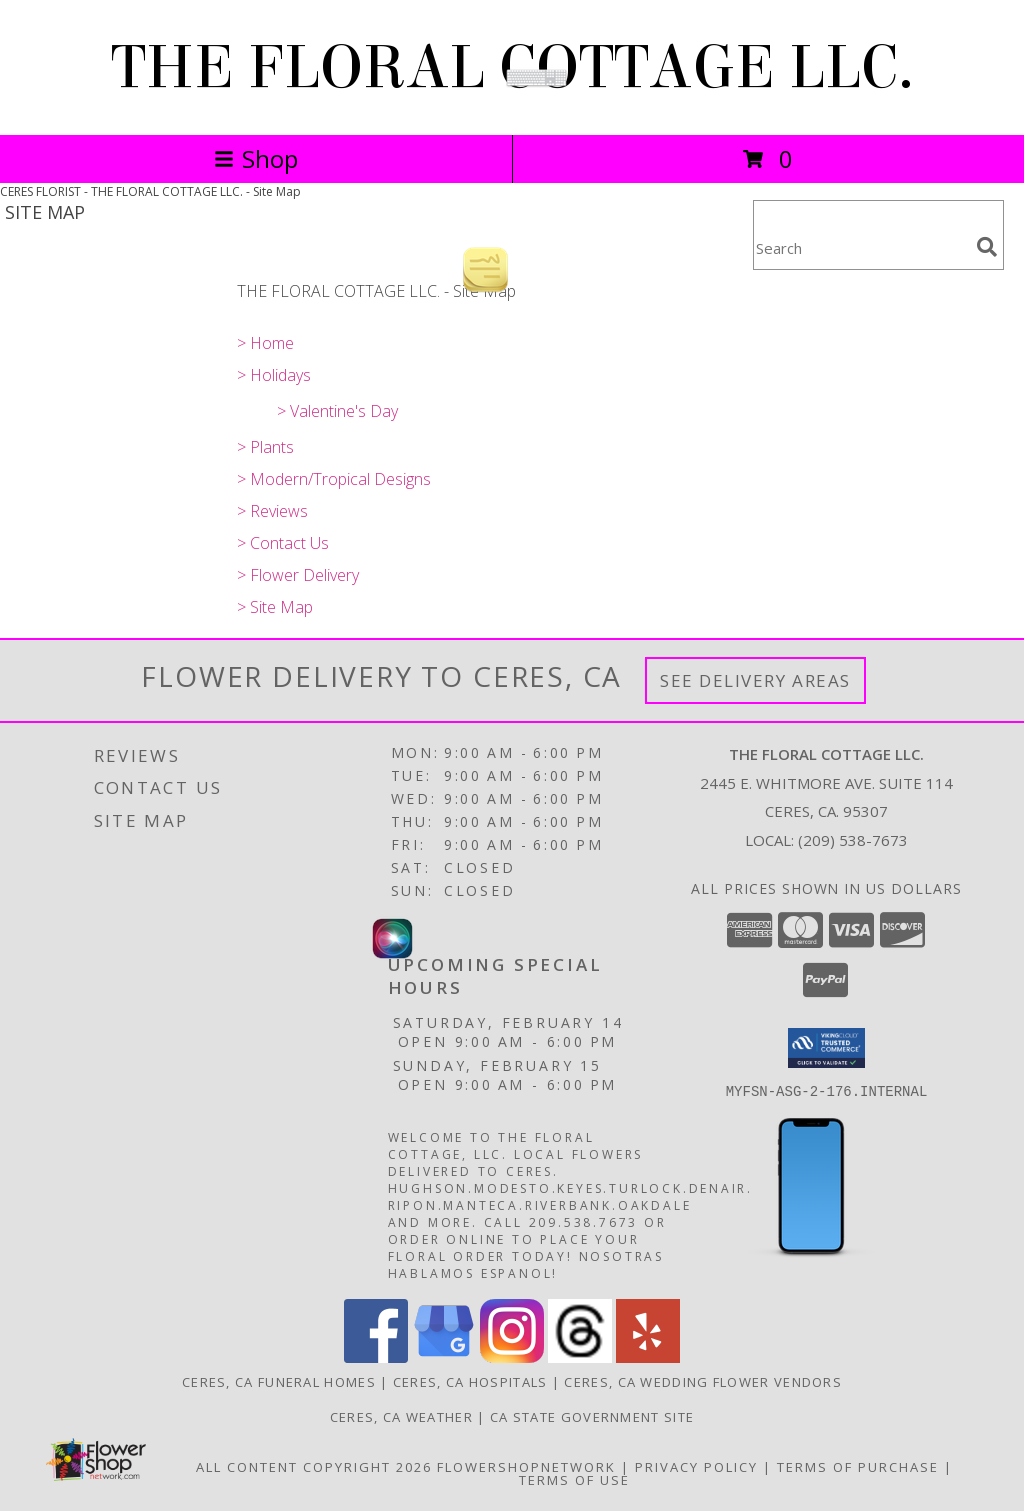  What do you see at coordinates (811, 1188) in the screenshot?
I see `indicates a connected iPhone device` at bounding box center [811, 1188].